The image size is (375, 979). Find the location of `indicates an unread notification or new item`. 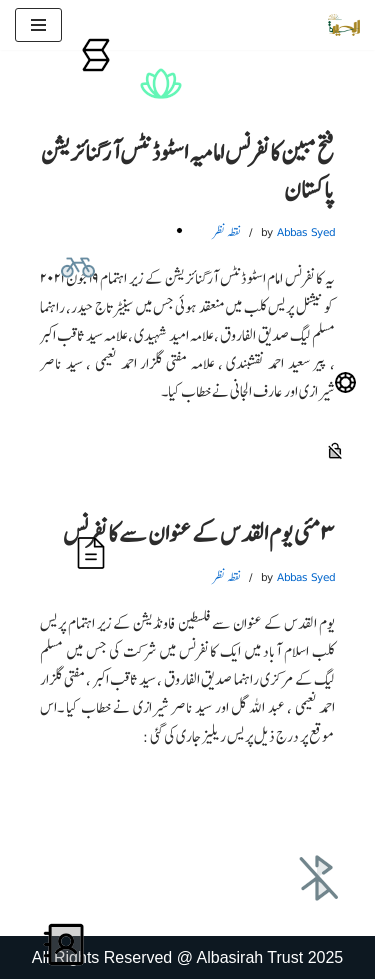

indicates an unread notification or new item is located at coordinates (179, 230).